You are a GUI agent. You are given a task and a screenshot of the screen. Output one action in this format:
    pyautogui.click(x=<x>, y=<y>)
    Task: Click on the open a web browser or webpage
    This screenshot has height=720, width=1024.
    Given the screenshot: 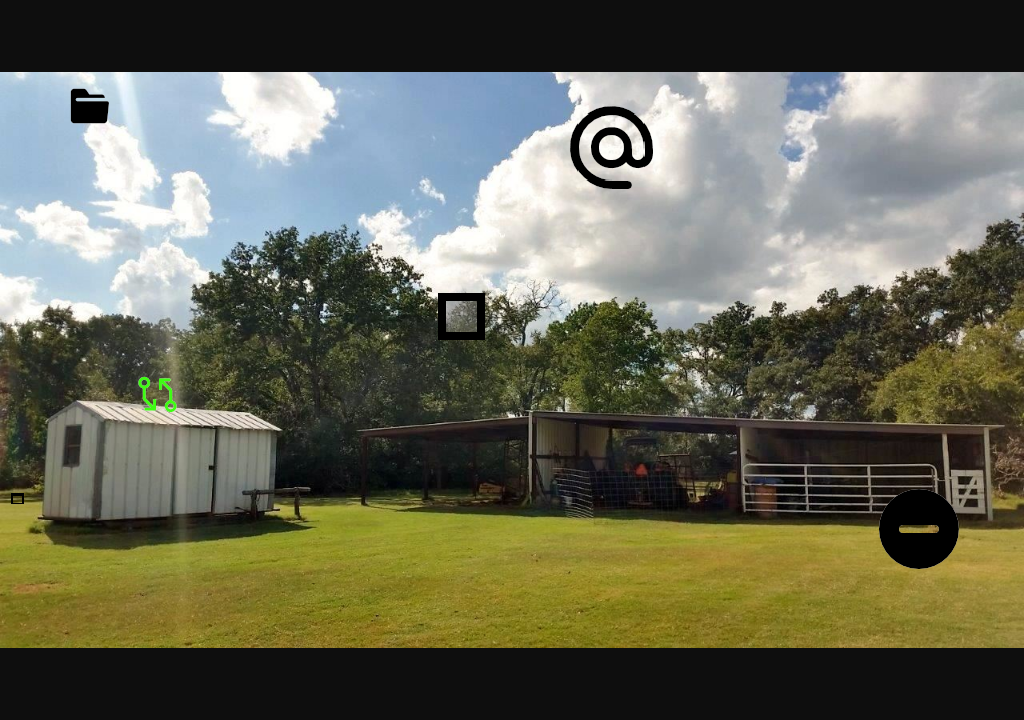 What is the action you would take?
    pyautogui.click(x=17, y=498)
    